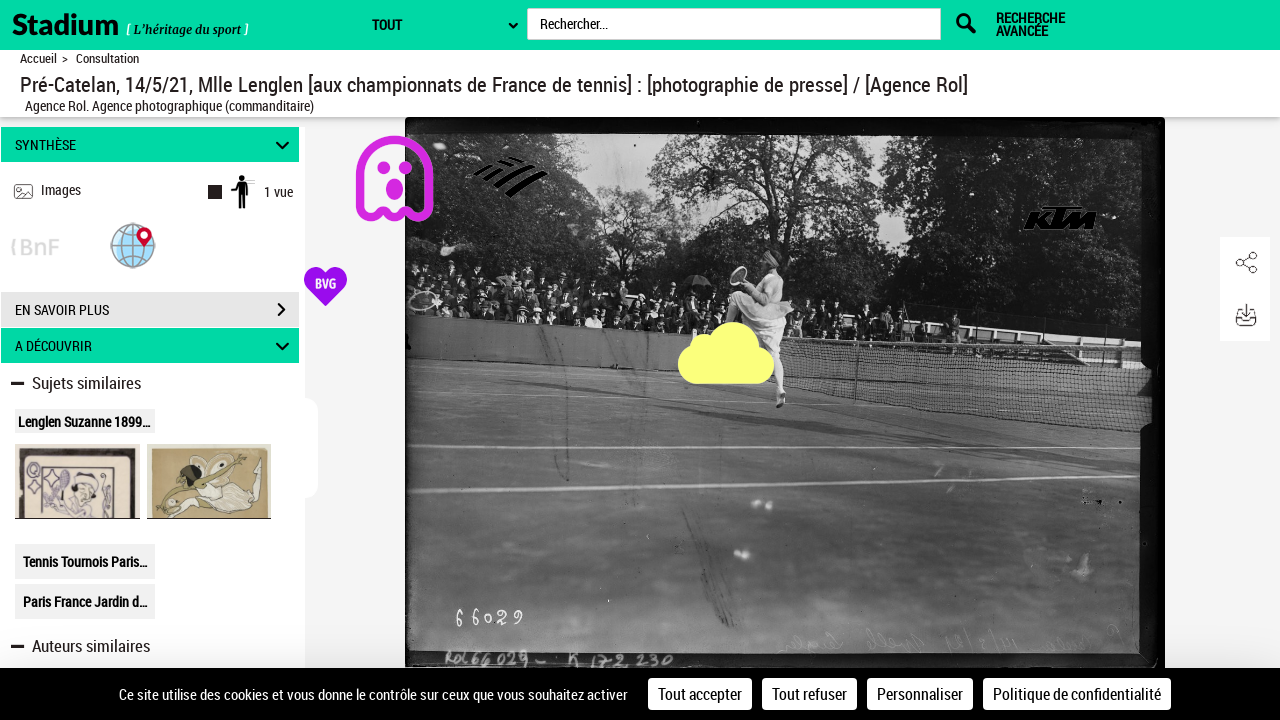  What do you see at coordinates (394, 178) in the screenshot?
I see `toggle ghost mode or anonymous browsing` at bounding box center [394, 178].